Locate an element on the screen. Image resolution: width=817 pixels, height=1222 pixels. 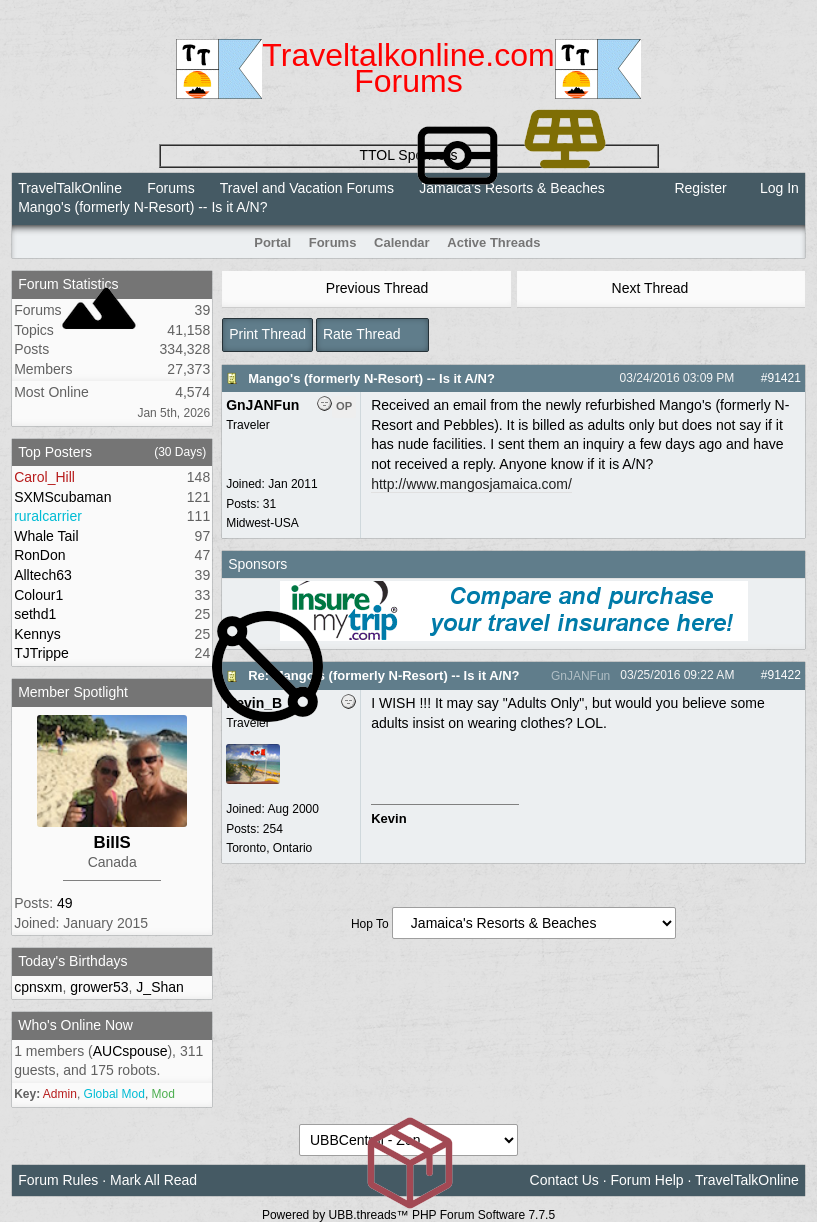
access electronic passport or travel documents is located at coordinates (457, 155).